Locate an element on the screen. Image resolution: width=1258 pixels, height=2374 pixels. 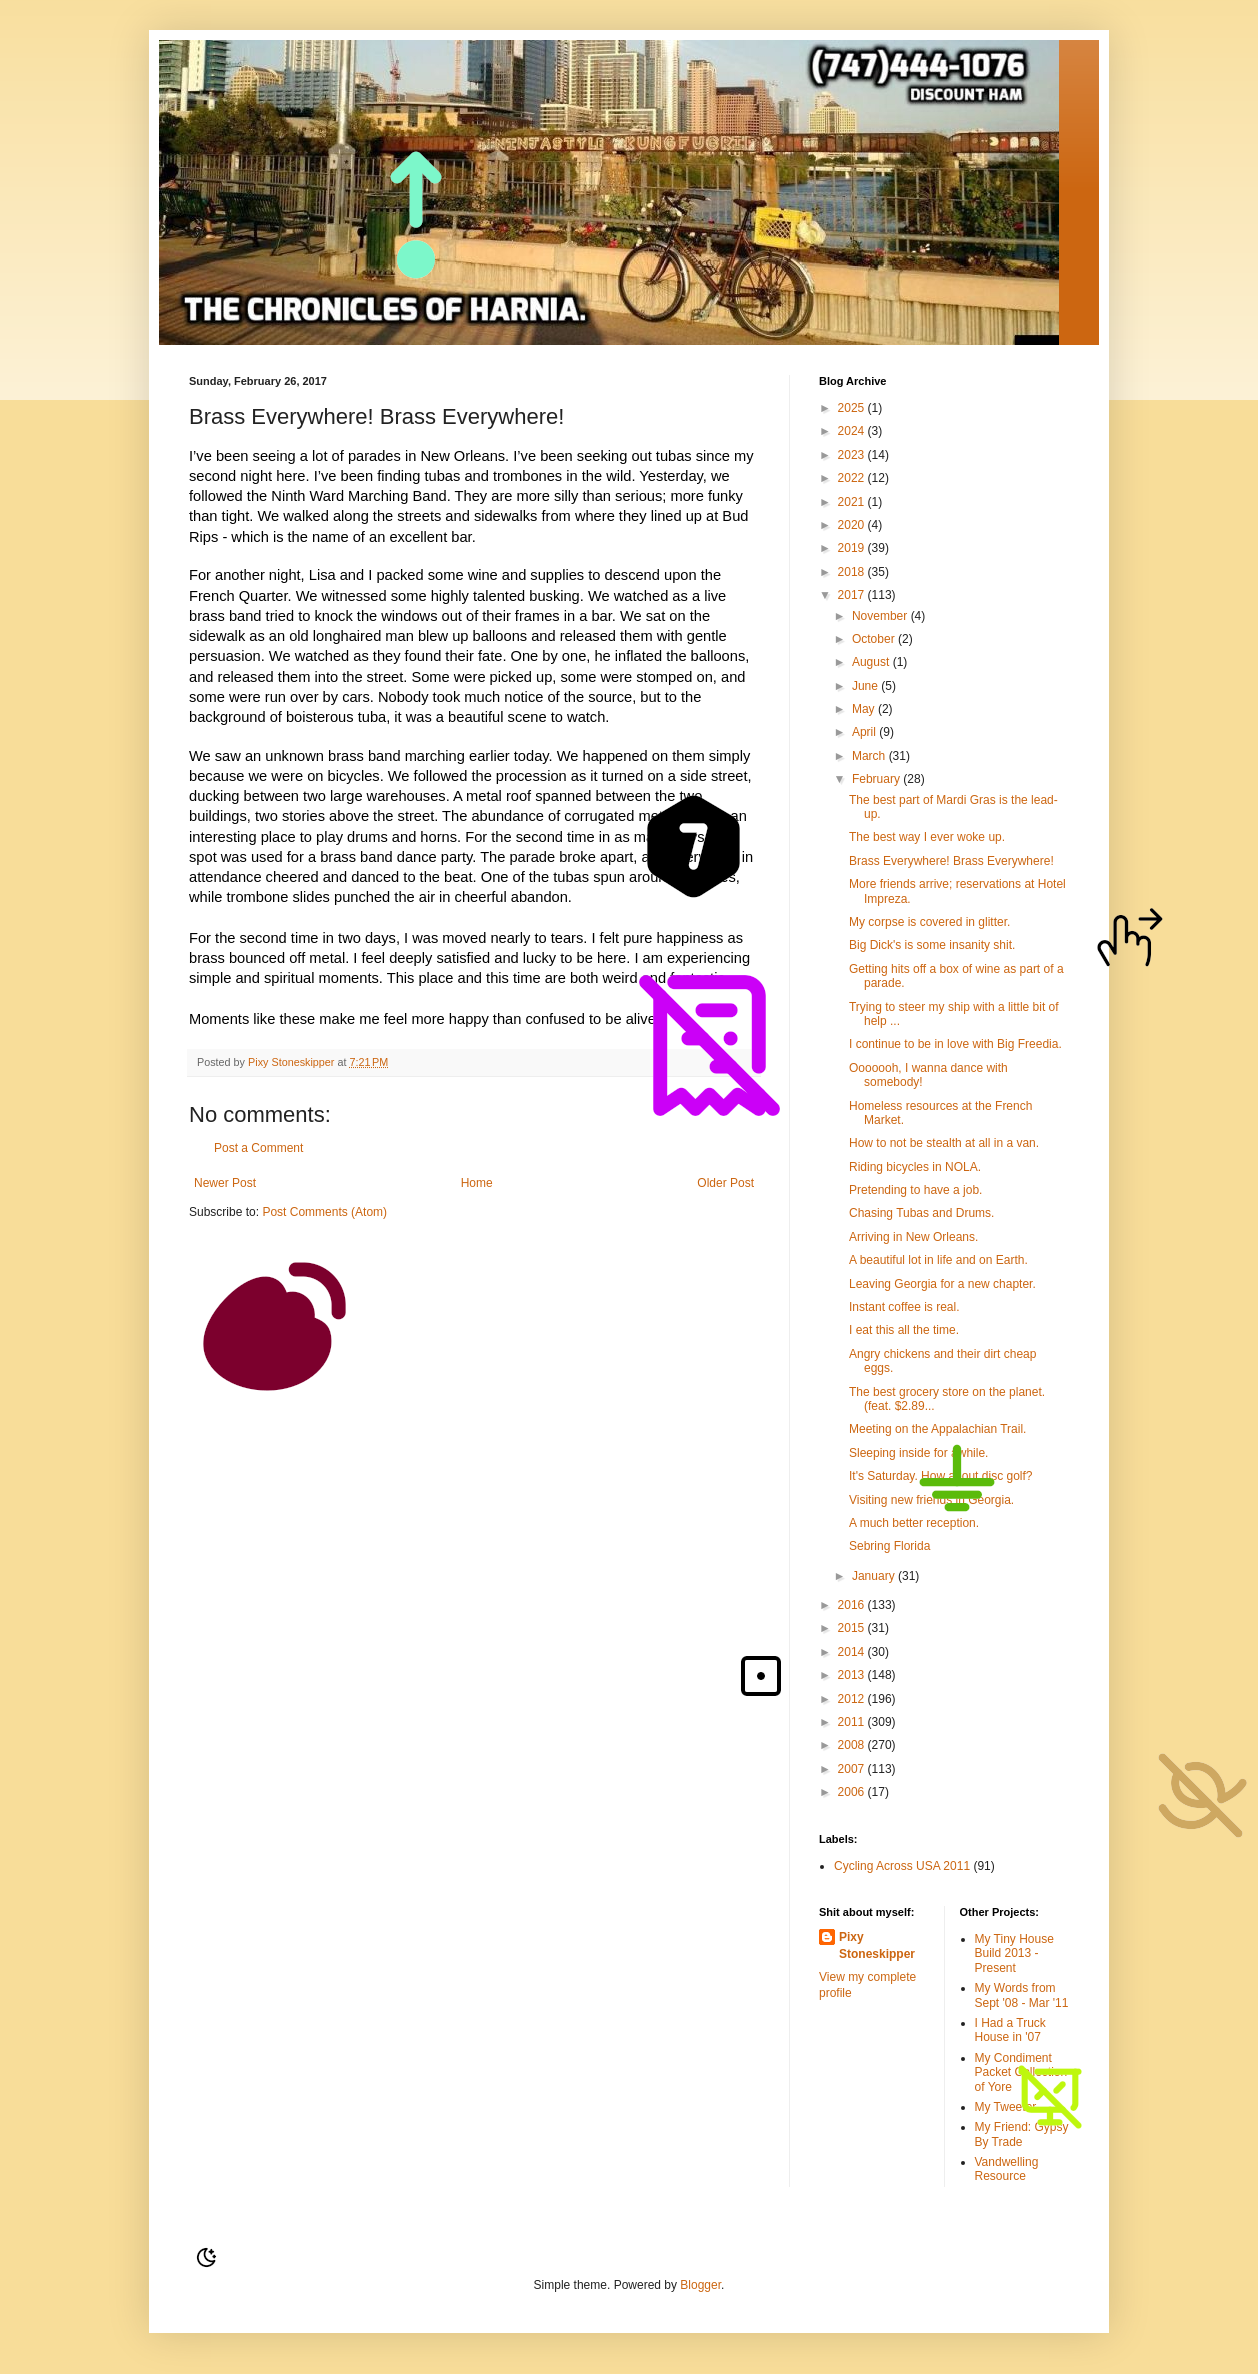
indicates a selected or active item is located at coordinates (761, 1676).